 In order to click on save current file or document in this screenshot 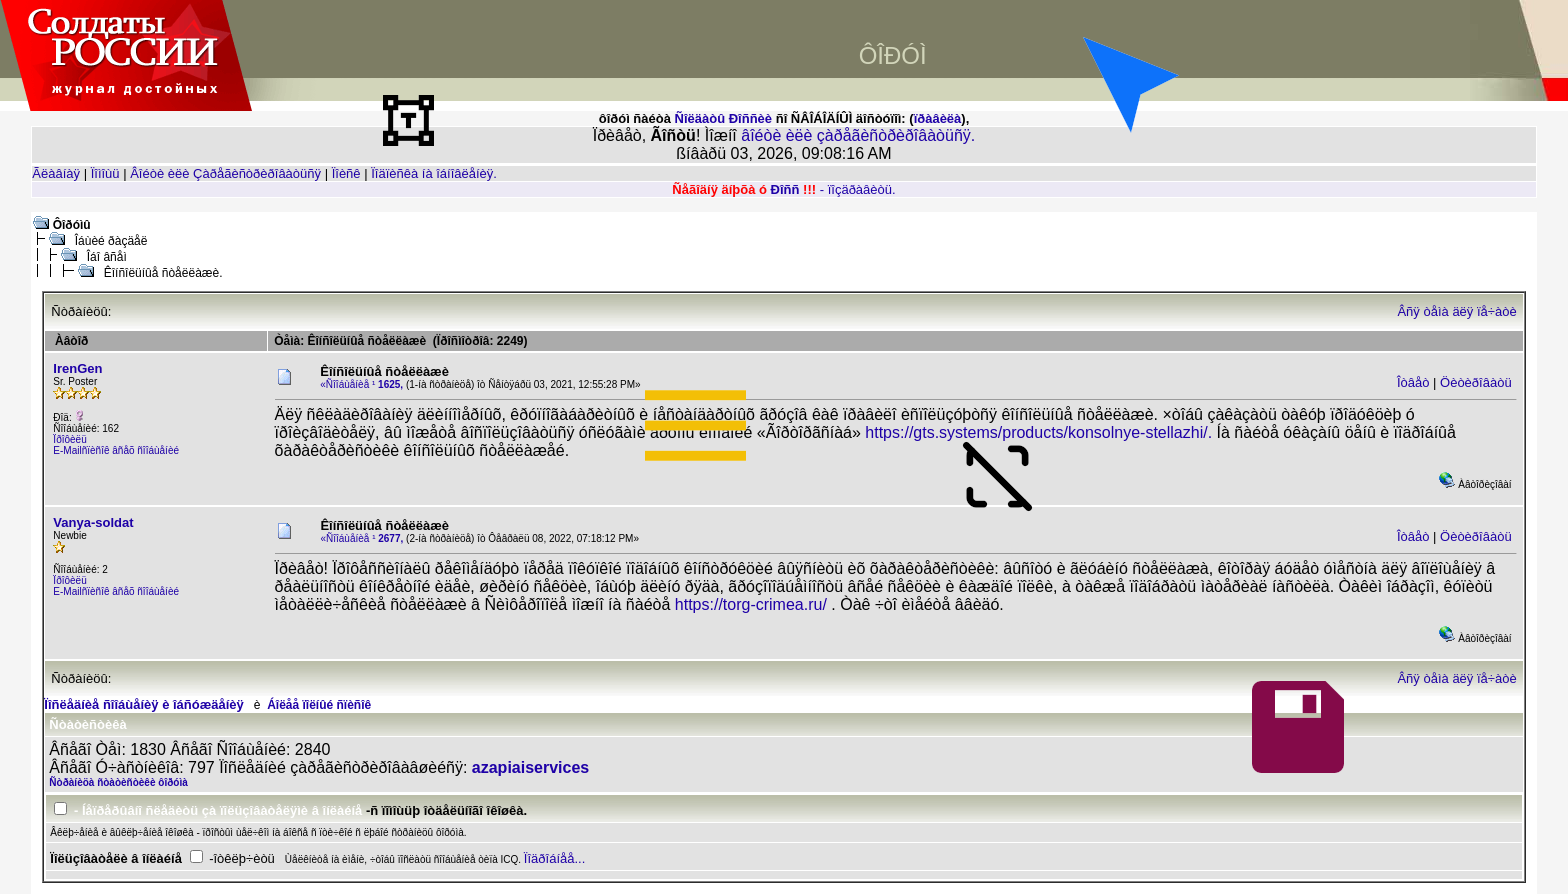, I will do `click(1298, 727)`.